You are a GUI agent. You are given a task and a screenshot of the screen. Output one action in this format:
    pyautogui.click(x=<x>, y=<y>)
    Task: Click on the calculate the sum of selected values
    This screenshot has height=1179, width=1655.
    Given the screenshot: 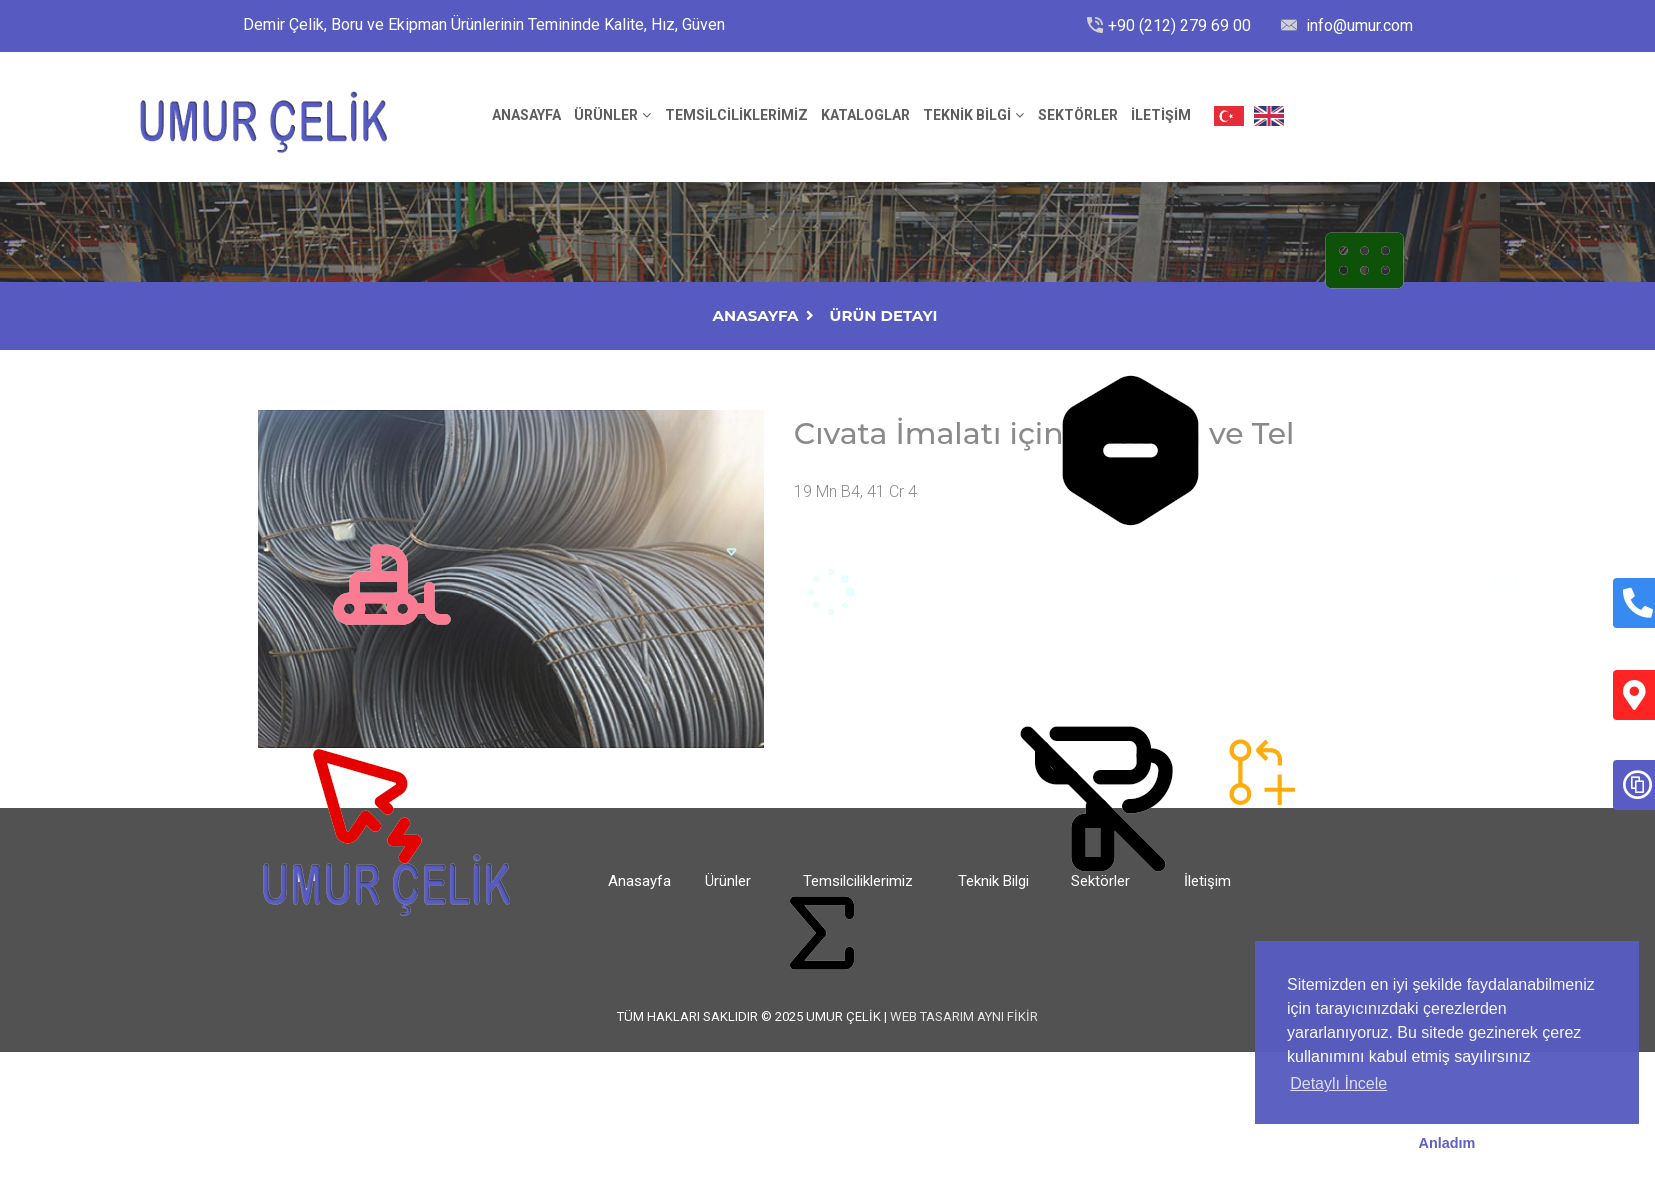 What is the action you would take?
    pyautogui.click(x=822, y=933)
    